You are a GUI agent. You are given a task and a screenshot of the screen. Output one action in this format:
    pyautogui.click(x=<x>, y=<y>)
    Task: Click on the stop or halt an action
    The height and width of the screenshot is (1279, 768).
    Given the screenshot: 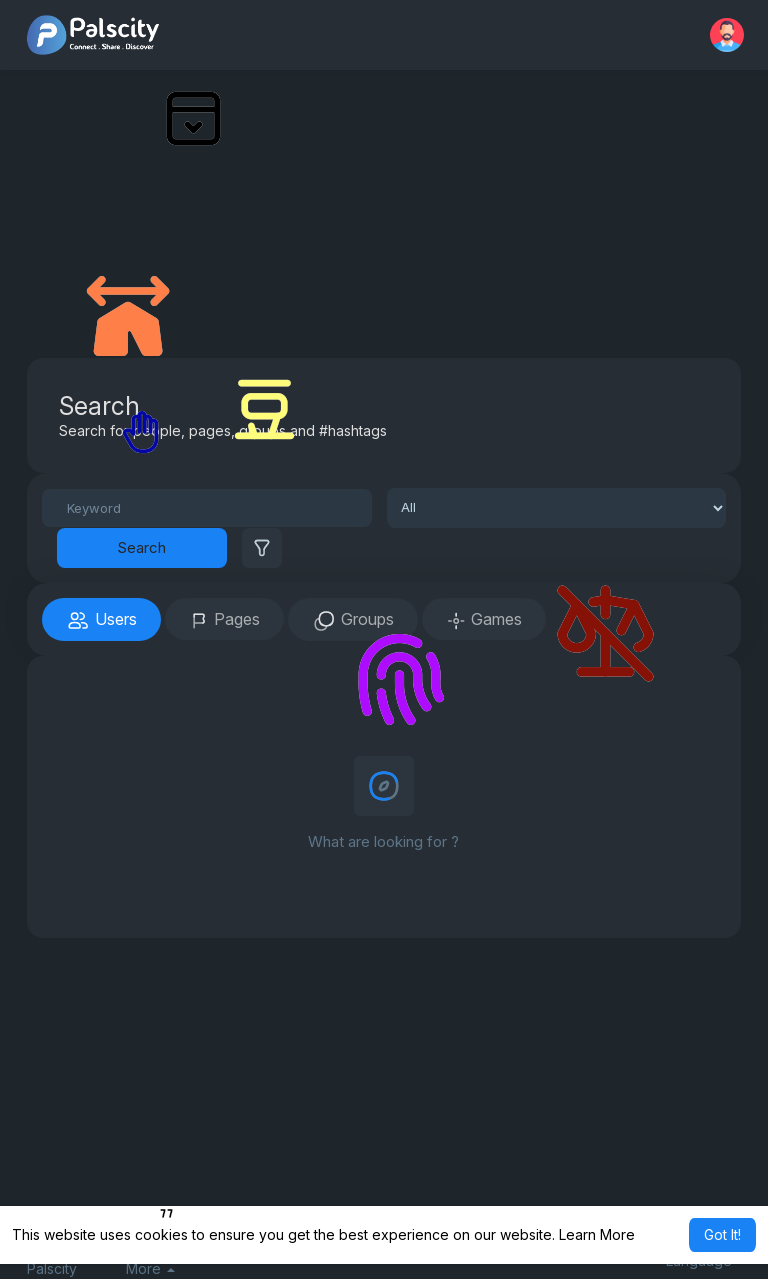 What is the action you would take?
    pyautogui.click(x=141, y=432)
    